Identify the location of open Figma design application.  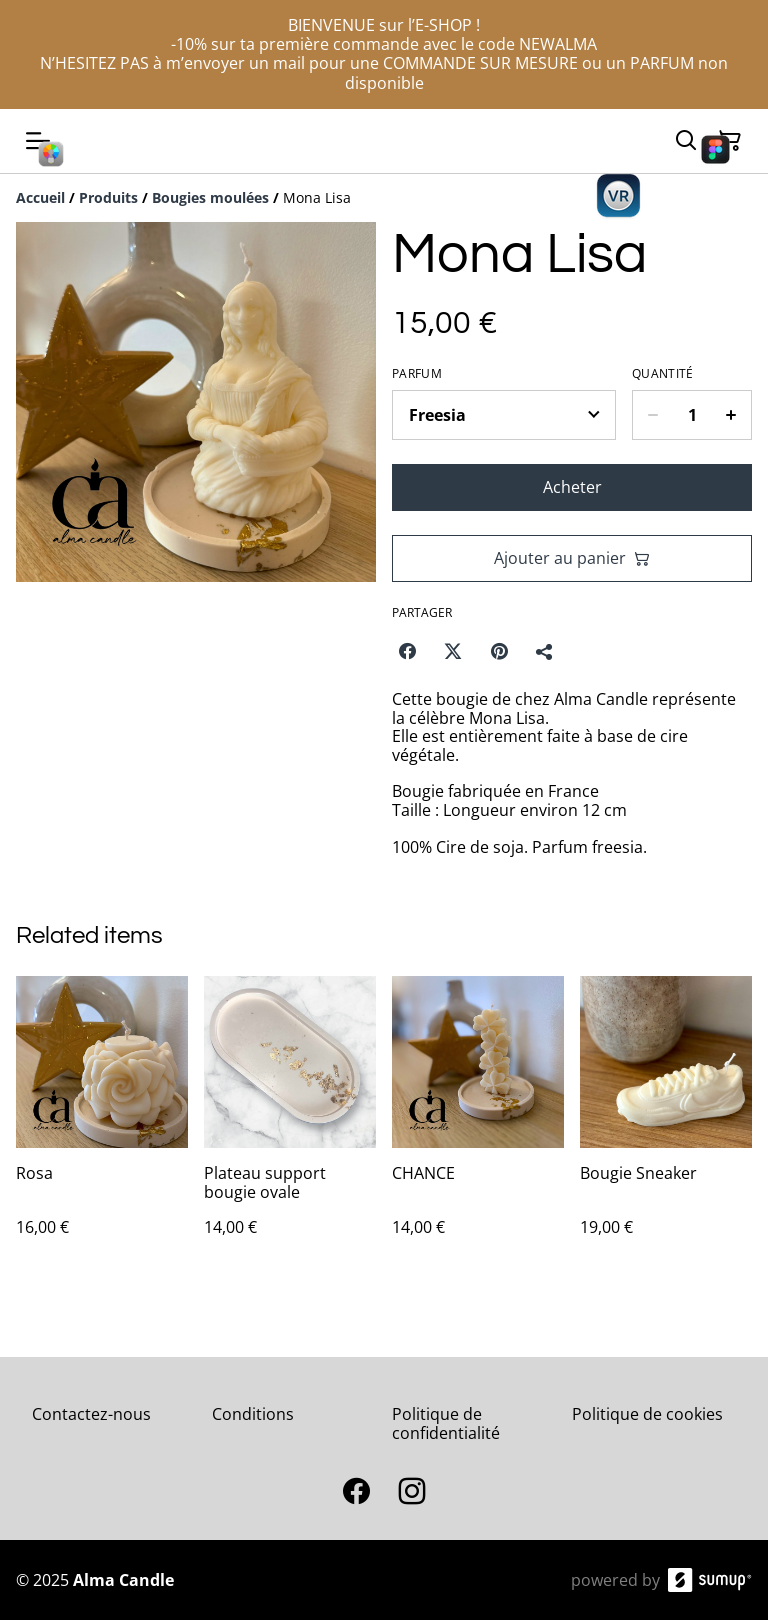
(715, 149).